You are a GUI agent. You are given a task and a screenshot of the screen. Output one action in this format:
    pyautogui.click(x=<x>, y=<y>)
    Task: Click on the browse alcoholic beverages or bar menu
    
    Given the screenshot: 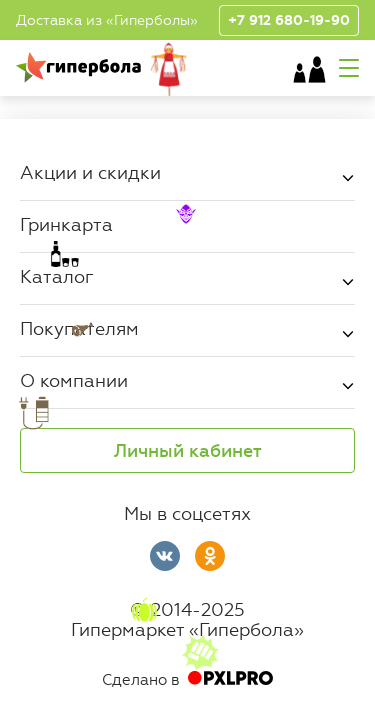 What is the action you would take?
    pyautogui.click(x=65, y=254)
    